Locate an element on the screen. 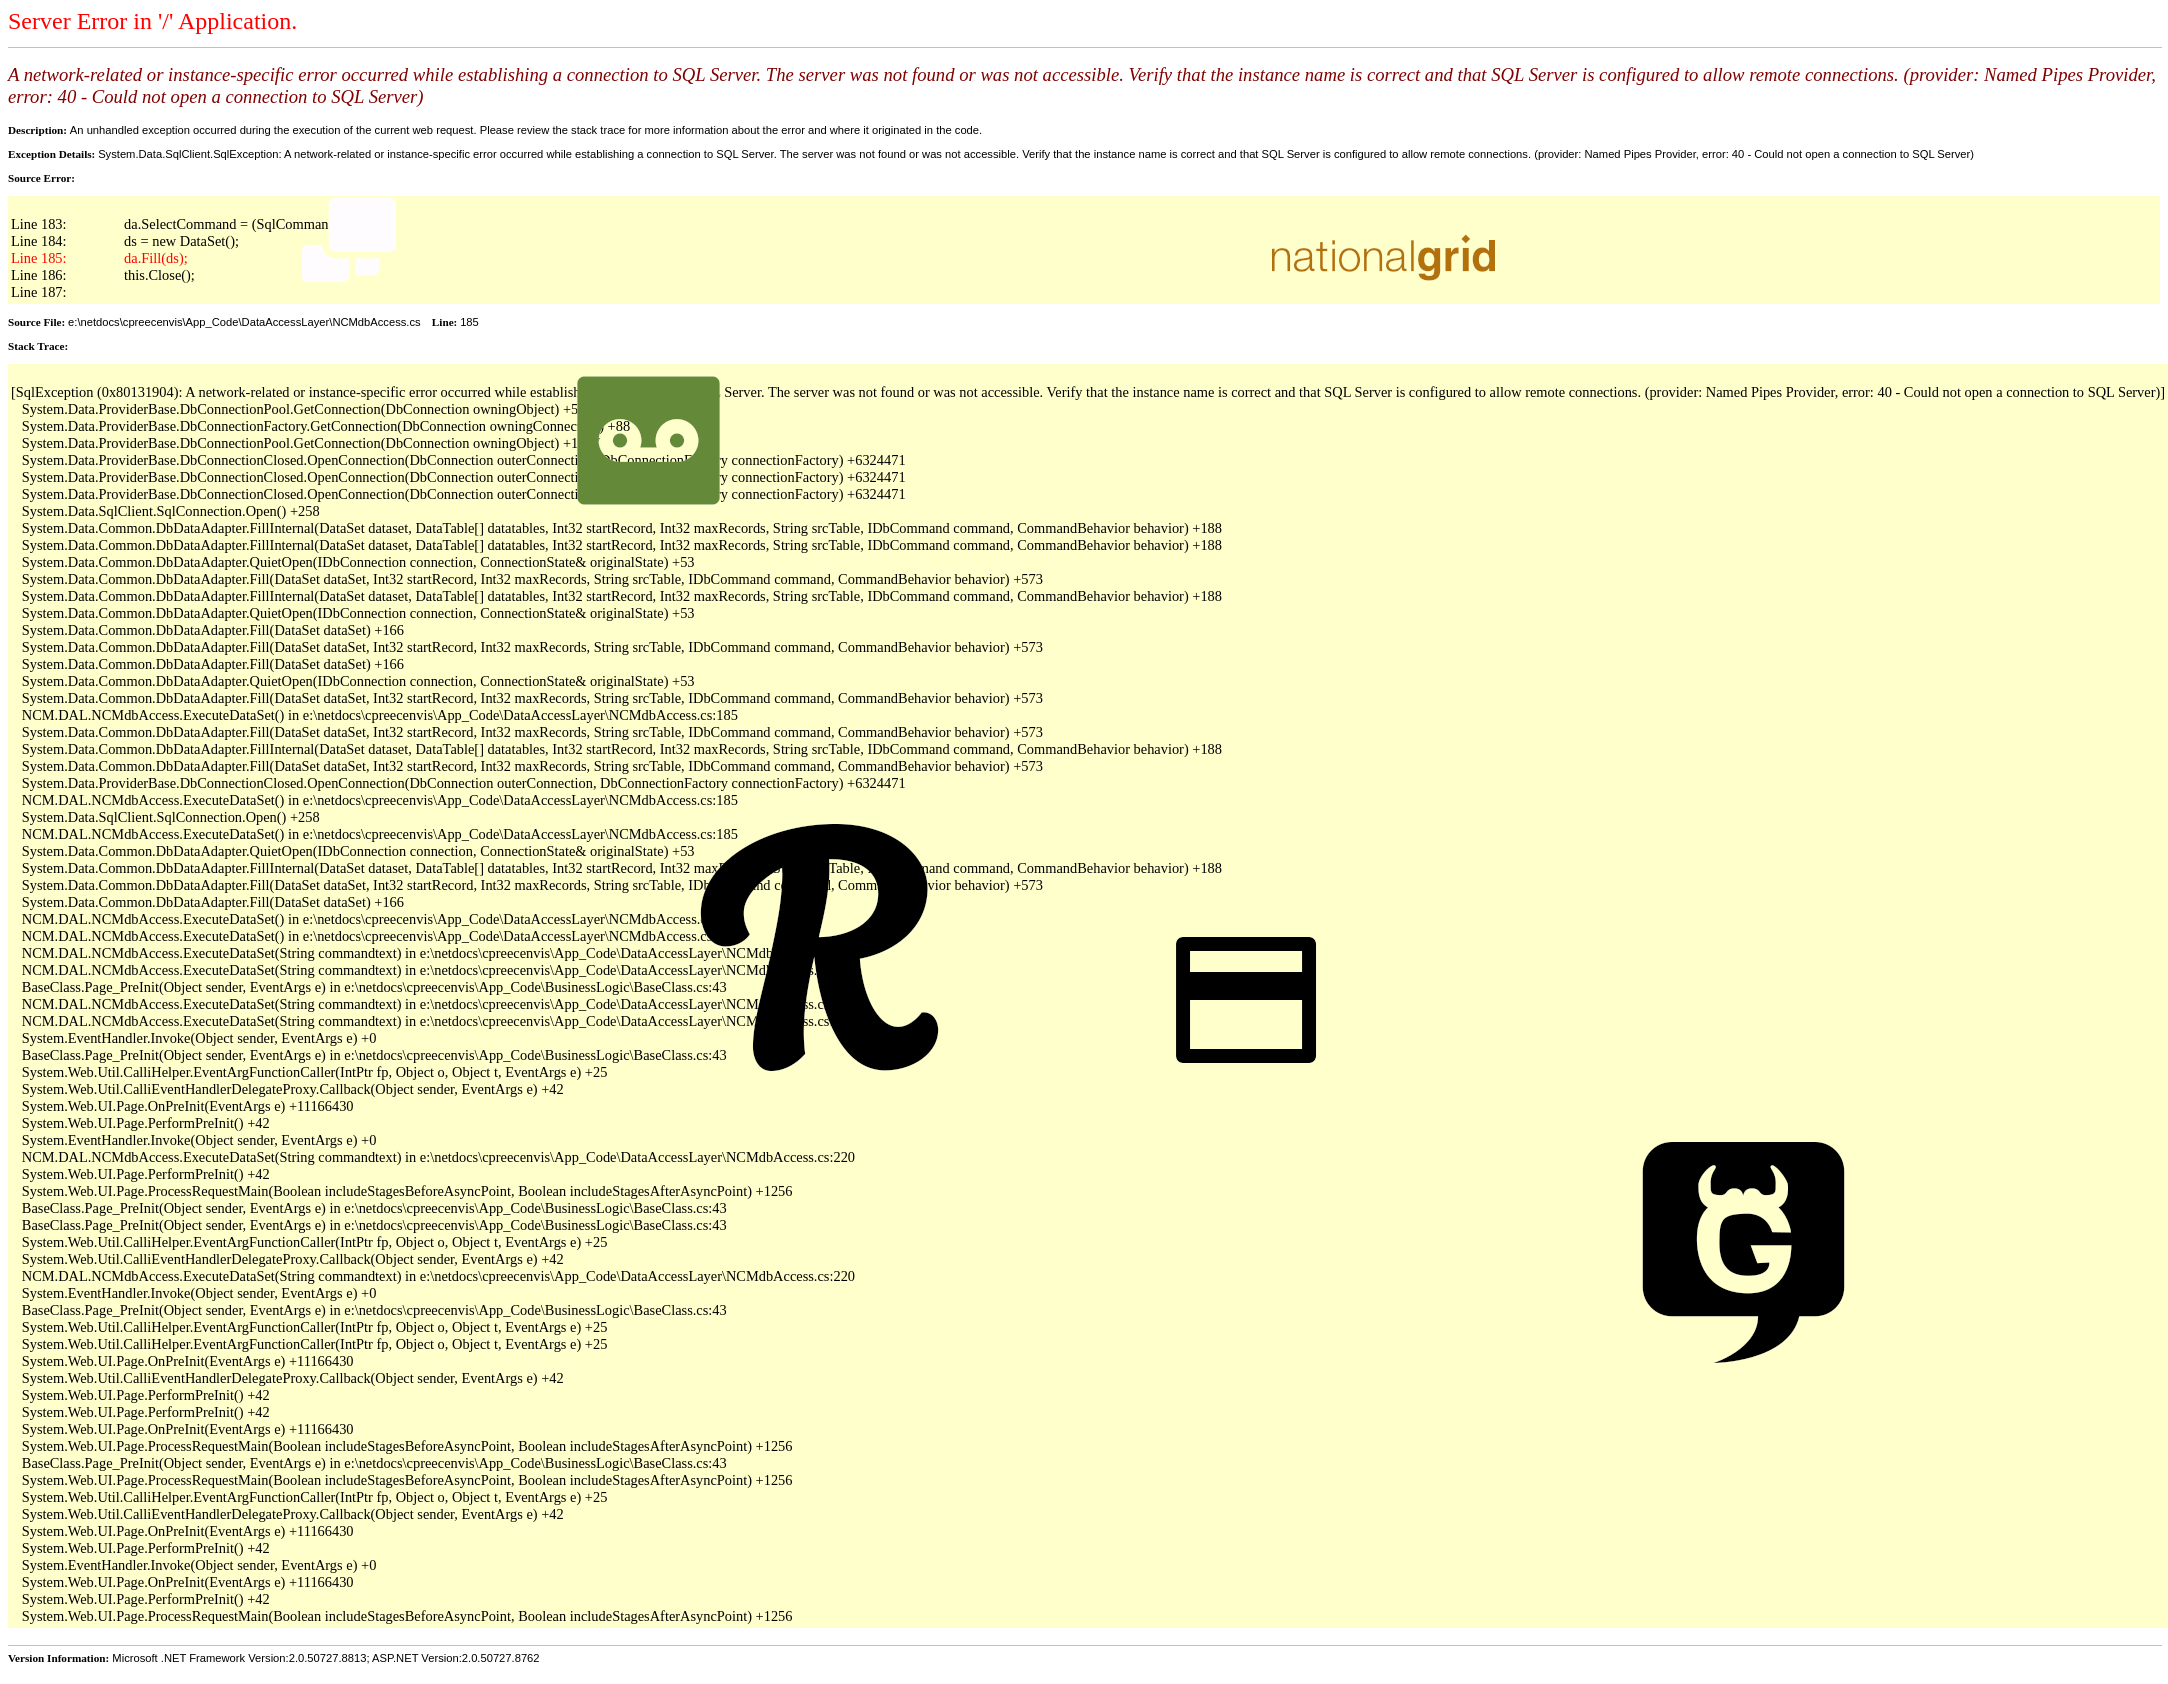 The width and height of the screenshot is (2168, 1684). national grid company logo is located at coordinates (1383, 257).